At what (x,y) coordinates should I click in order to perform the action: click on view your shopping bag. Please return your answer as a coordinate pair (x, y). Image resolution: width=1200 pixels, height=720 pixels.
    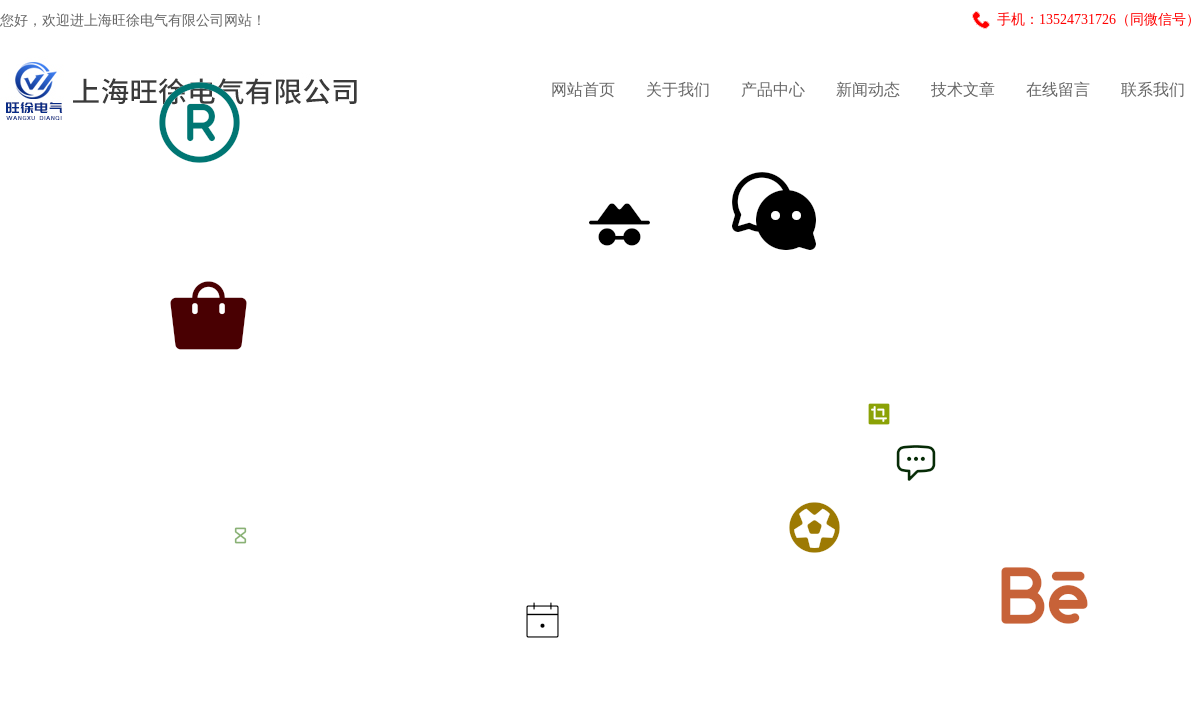
    Looking at the image, I should click on (208, 319).